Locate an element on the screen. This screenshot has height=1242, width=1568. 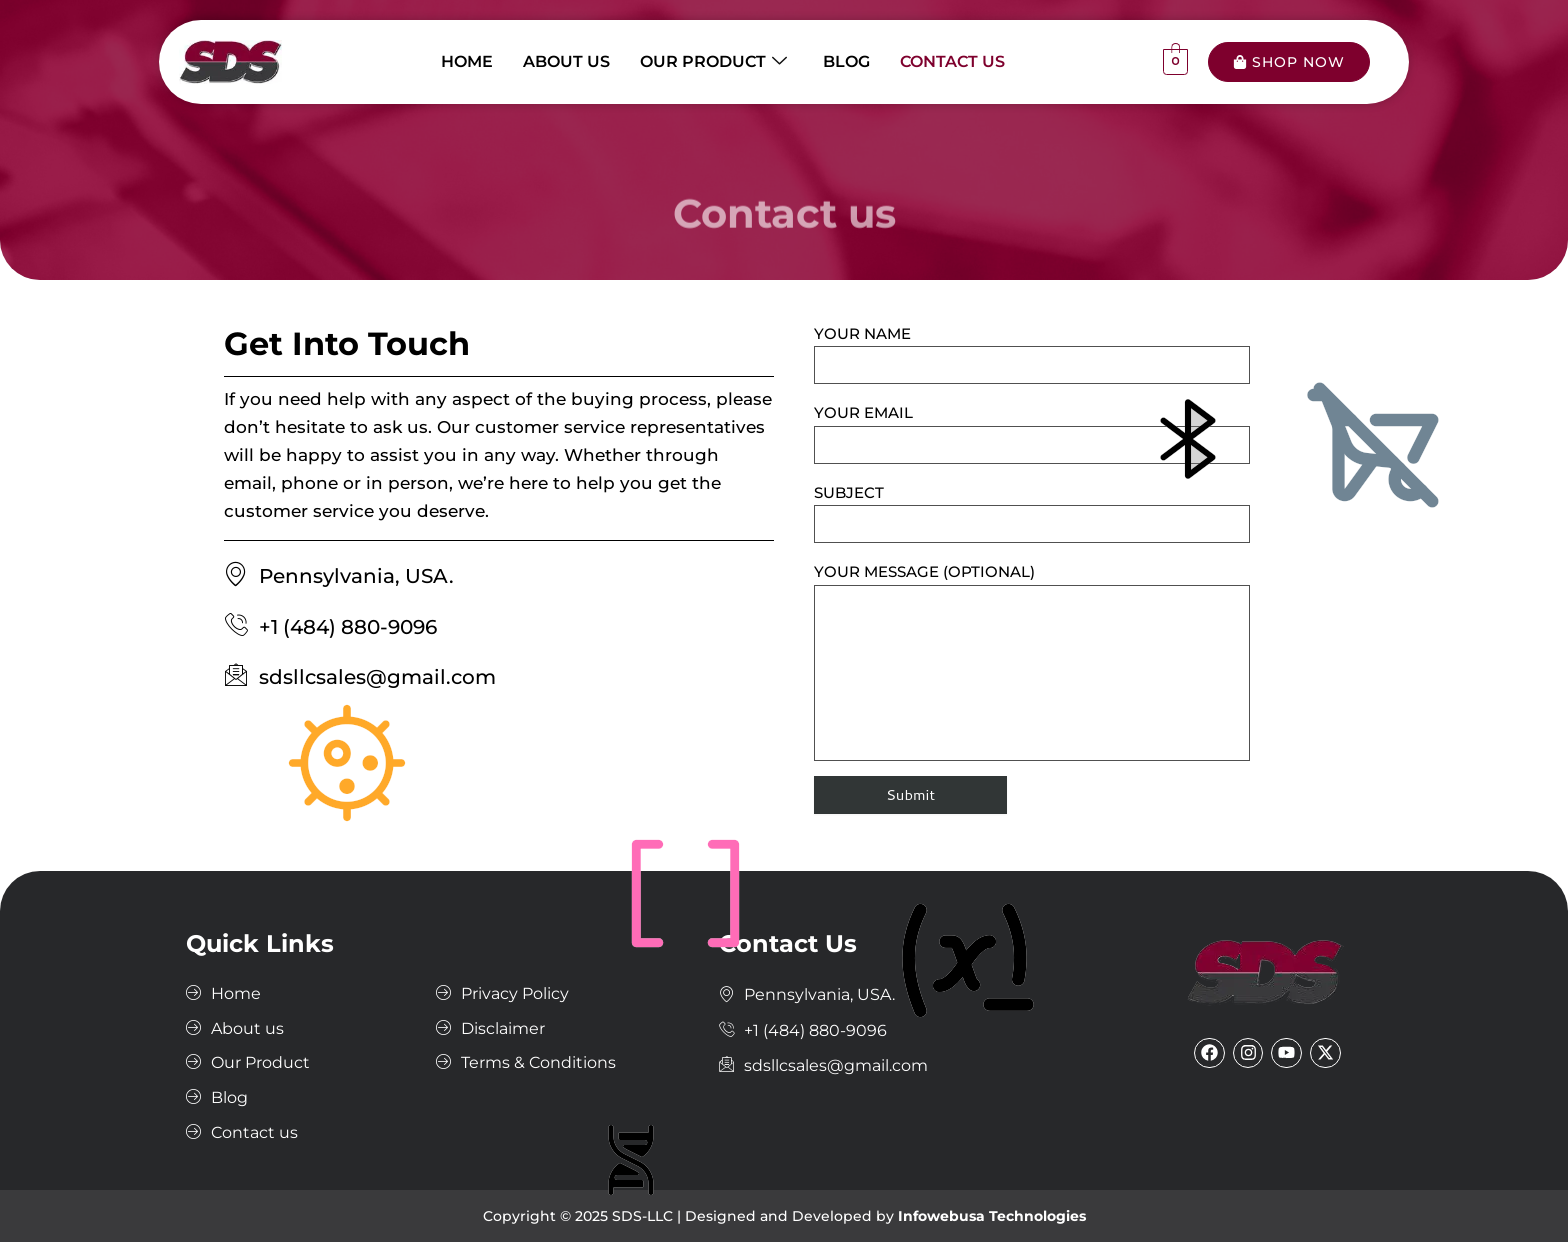
remove item from garden cart is located at coordinates (1376, 445).